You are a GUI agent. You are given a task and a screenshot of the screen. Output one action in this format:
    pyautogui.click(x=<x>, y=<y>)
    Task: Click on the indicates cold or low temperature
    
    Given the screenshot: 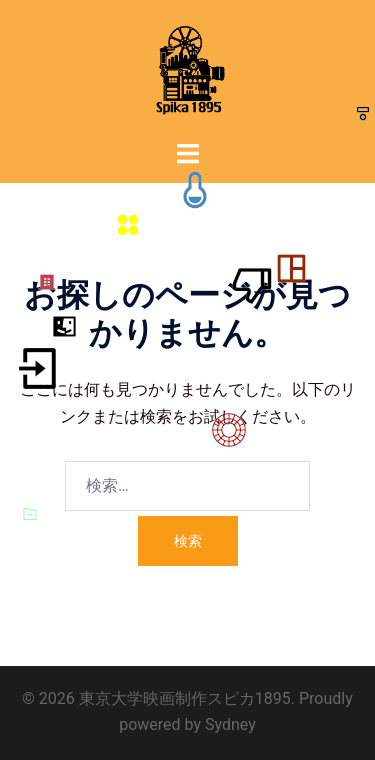 What is the action you would take?
    pyautogui.click(x=195, y=190)
    